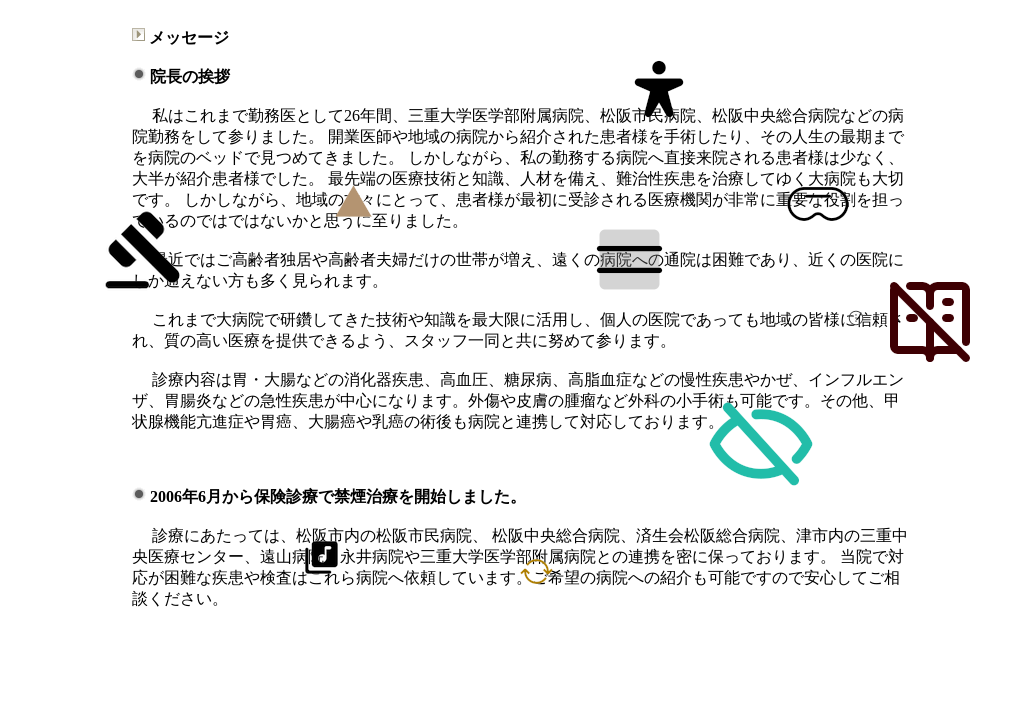 The height and width of the screenshot is (720, 1024). Describe the element at coordinates (629, 259) in the screenshot. I see `indicates equality or comparison function` at that location.